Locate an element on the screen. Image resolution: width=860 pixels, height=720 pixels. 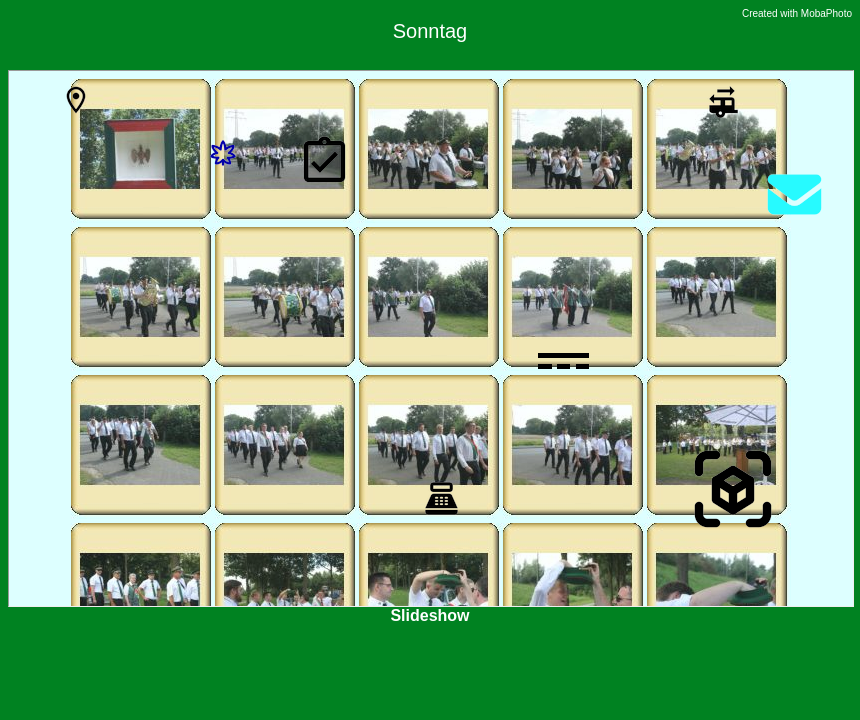
rv hookup available at this location is located at coordinates (722, 102).